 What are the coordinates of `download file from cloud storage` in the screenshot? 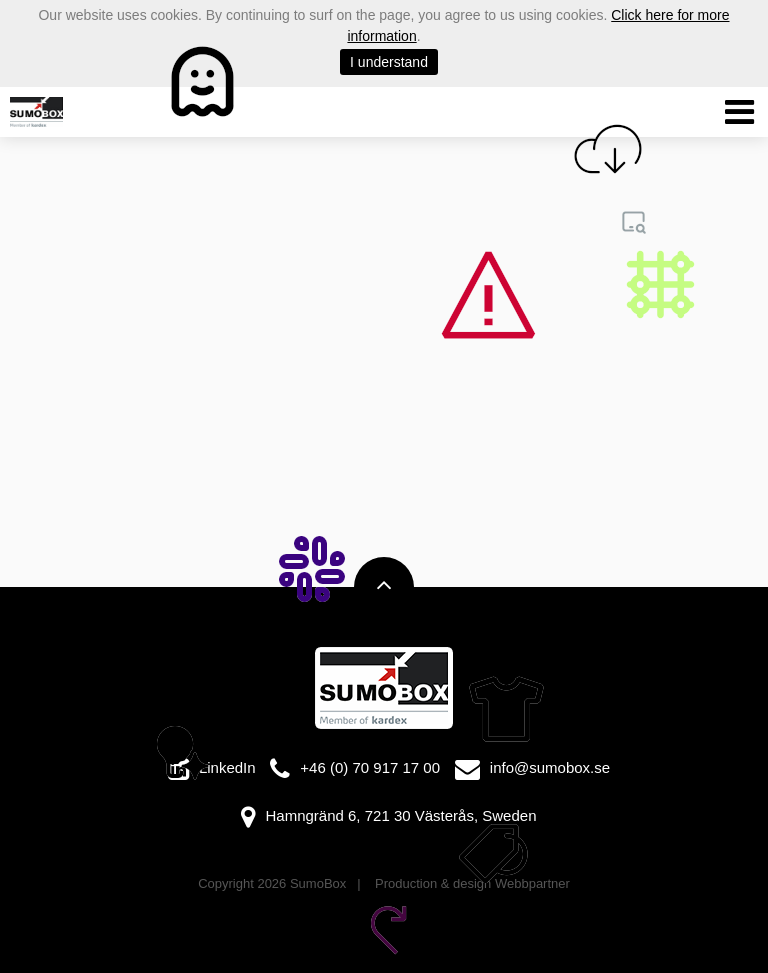 It's located at (608, 149).